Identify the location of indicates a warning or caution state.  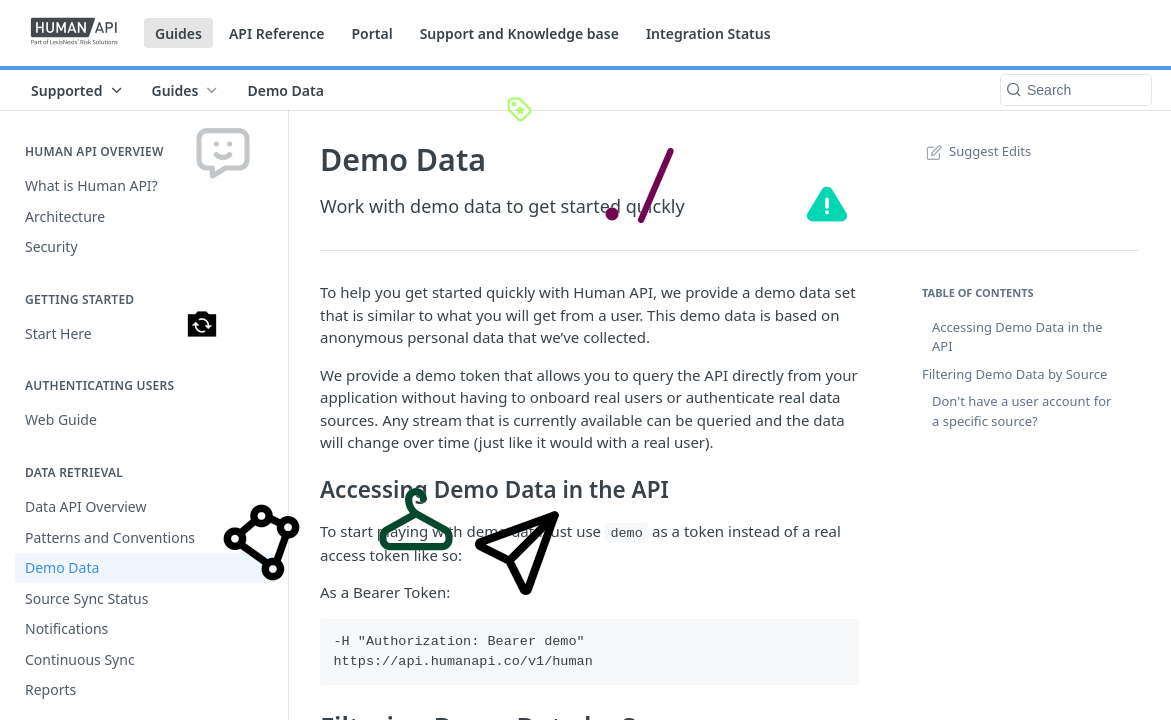
(827, 205).